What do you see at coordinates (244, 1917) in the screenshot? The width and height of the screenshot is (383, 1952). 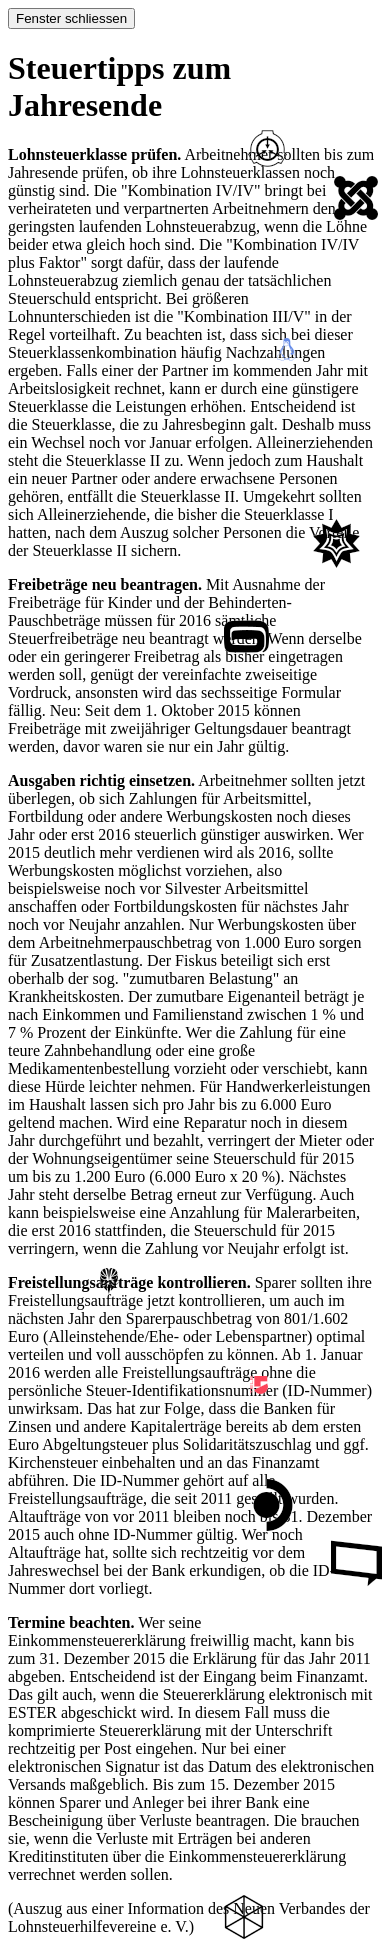 I see `vfairs virtual events platform logo` at bounding box center [244, 1917].